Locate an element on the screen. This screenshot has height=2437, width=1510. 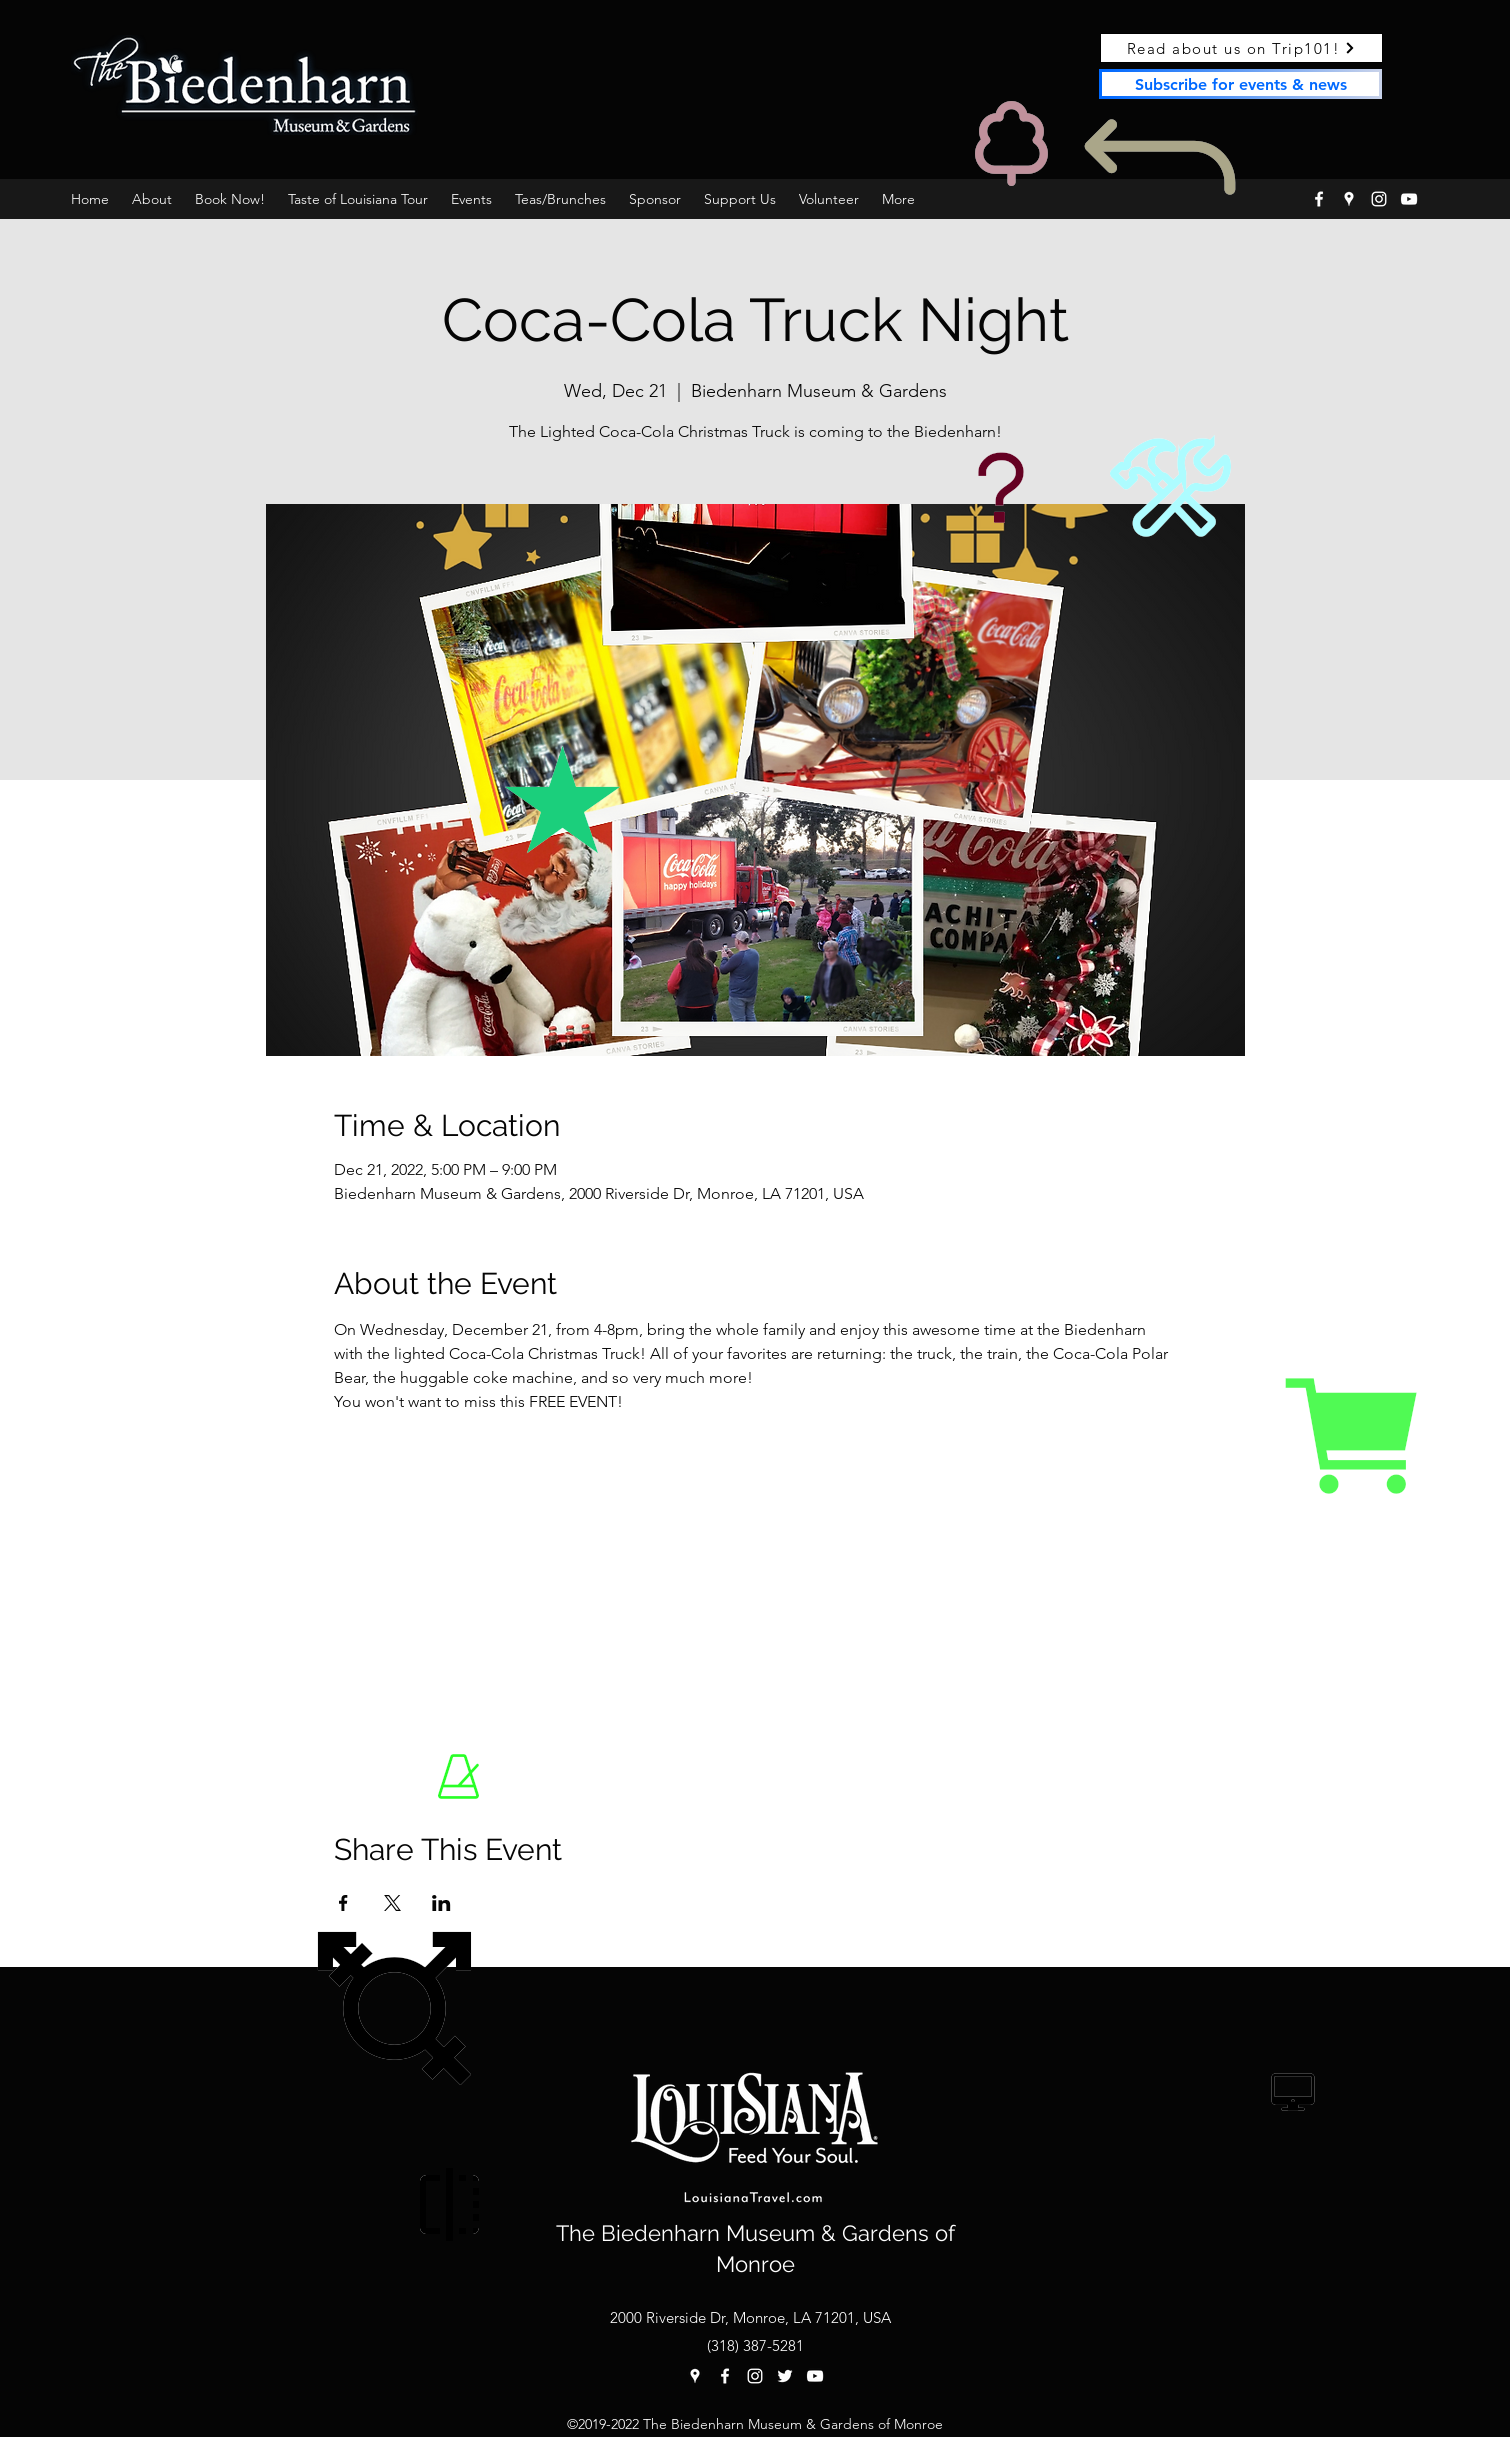
view your shopping cart is located at coordinates (1353, 1436).